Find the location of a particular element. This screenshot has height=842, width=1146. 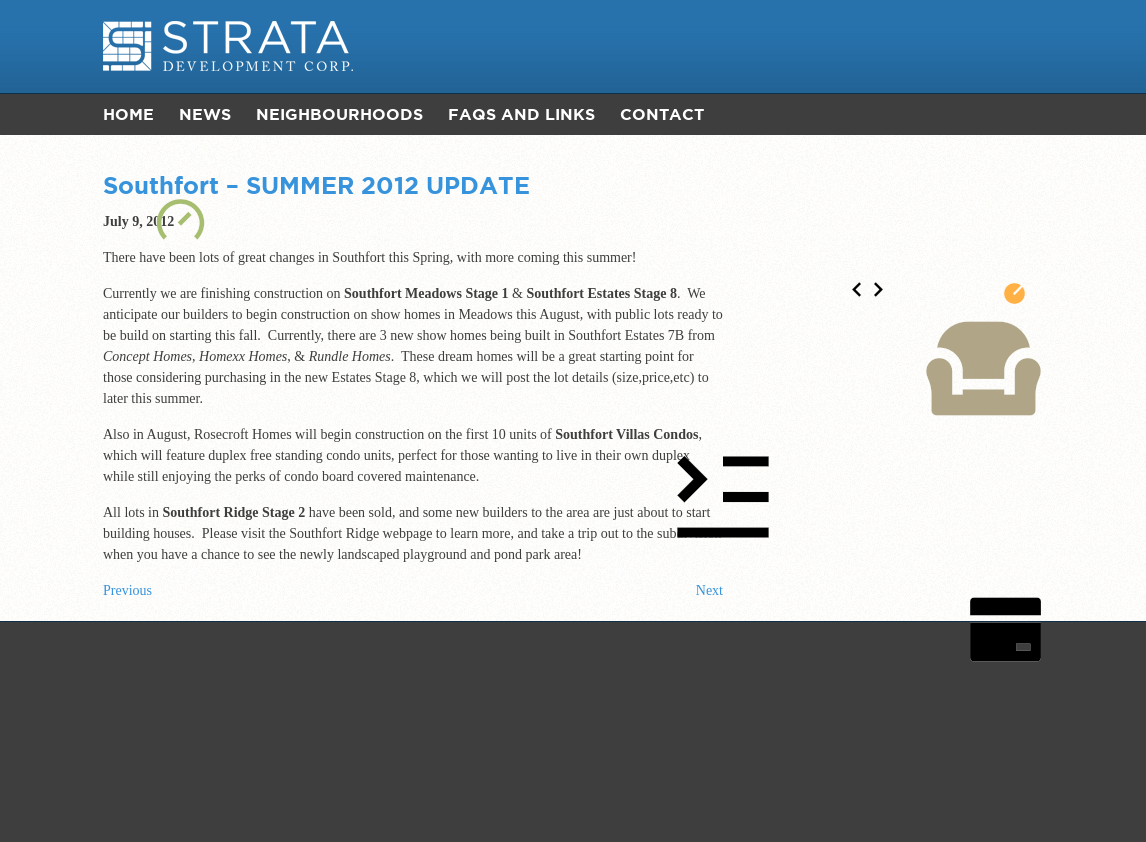

collapse the sidebar menu is located at coordinates (723, 497).